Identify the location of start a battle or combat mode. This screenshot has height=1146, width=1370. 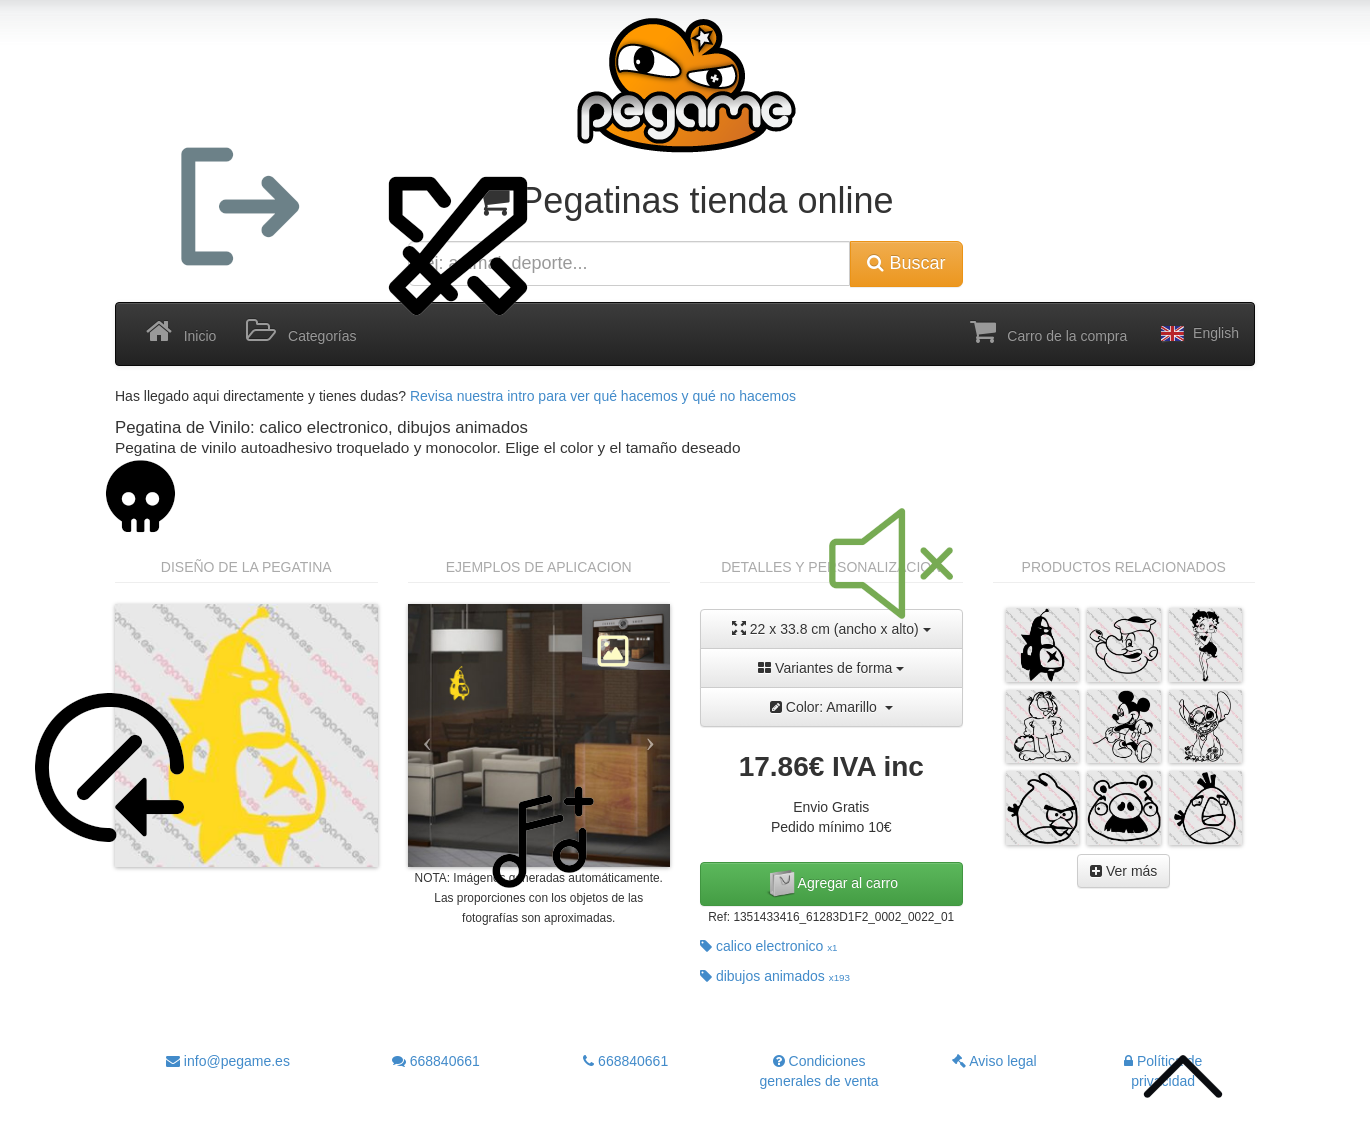
(458, 246).